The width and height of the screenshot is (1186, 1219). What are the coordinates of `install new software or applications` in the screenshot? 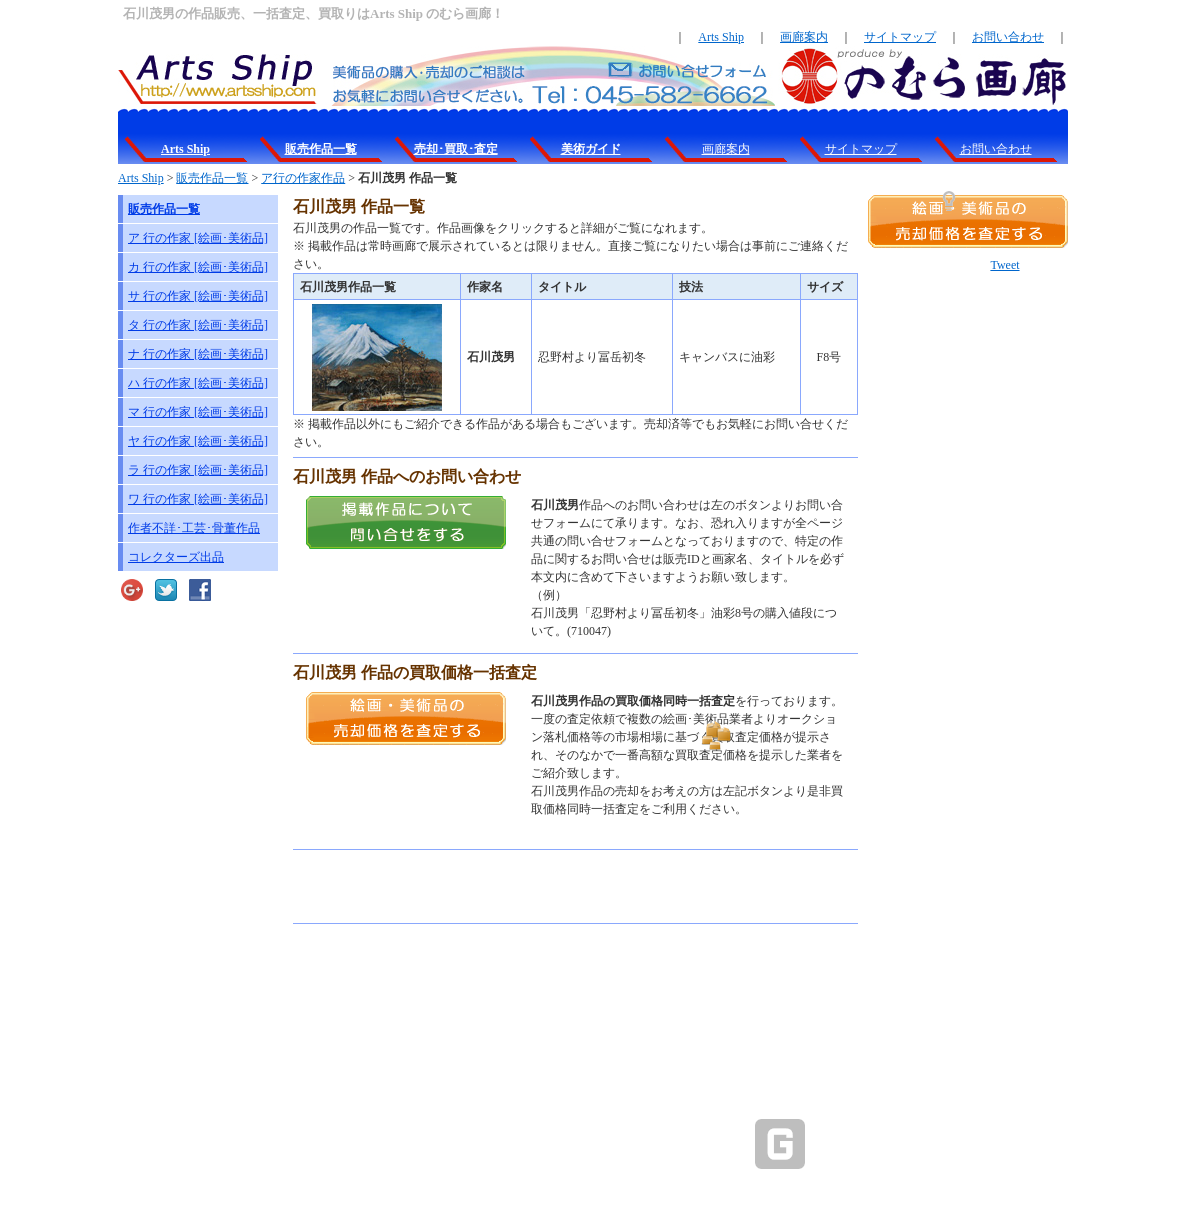 It's located at (715, 733).